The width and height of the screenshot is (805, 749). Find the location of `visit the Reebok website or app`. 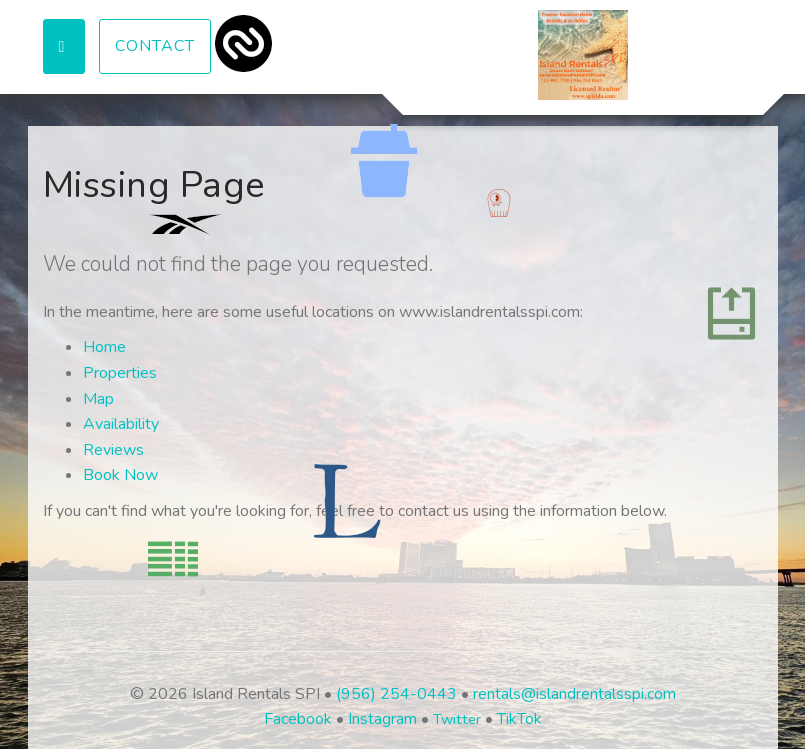

visit the Reebok website or app is located at coordinates (185, 224).